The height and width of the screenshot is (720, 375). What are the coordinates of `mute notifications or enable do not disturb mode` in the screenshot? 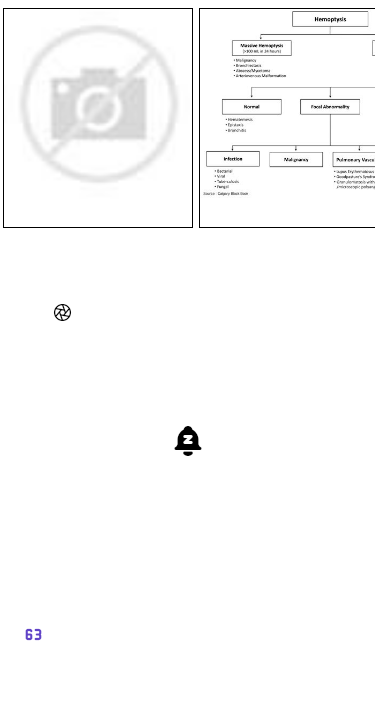 It's located at (188, 441).